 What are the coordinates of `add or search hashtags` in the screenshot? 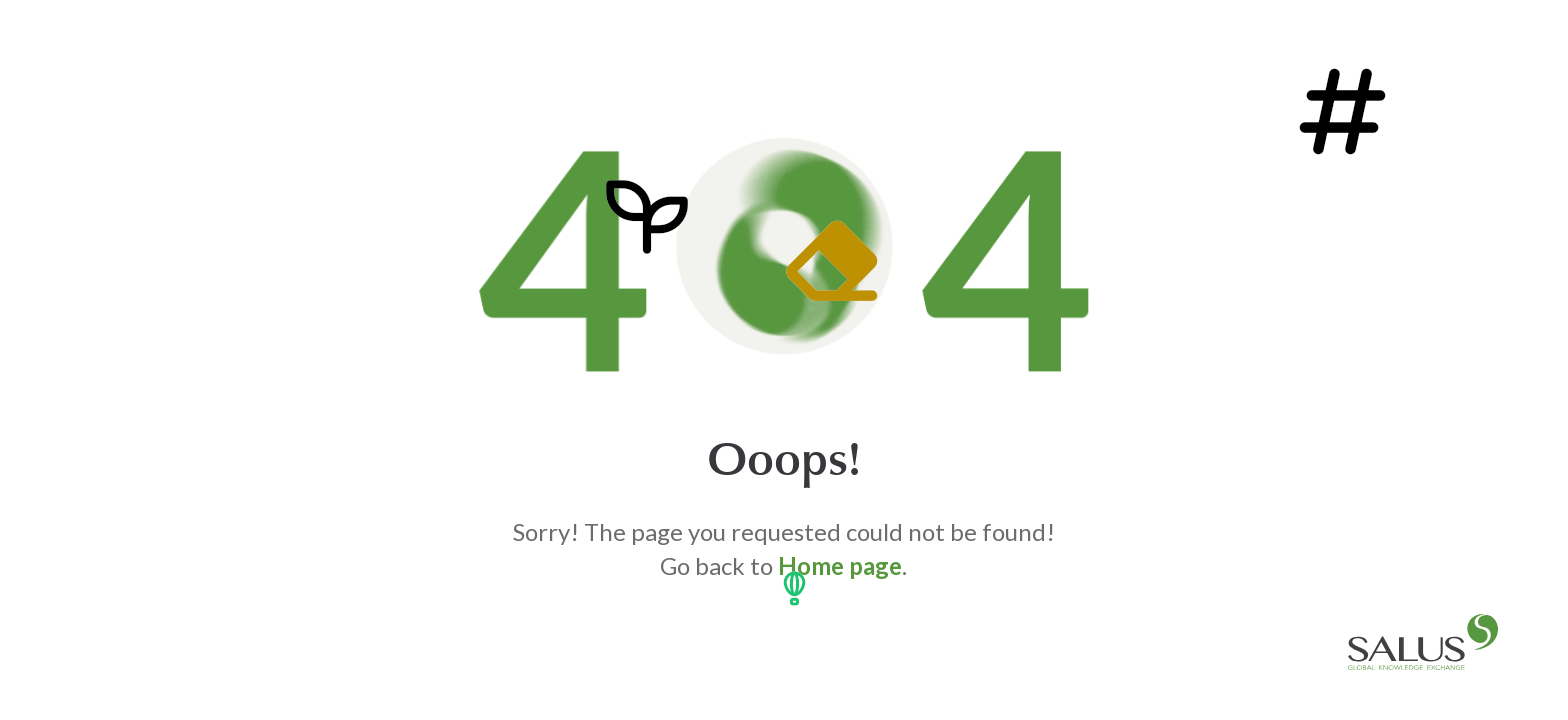 It's located at (1342, 111).